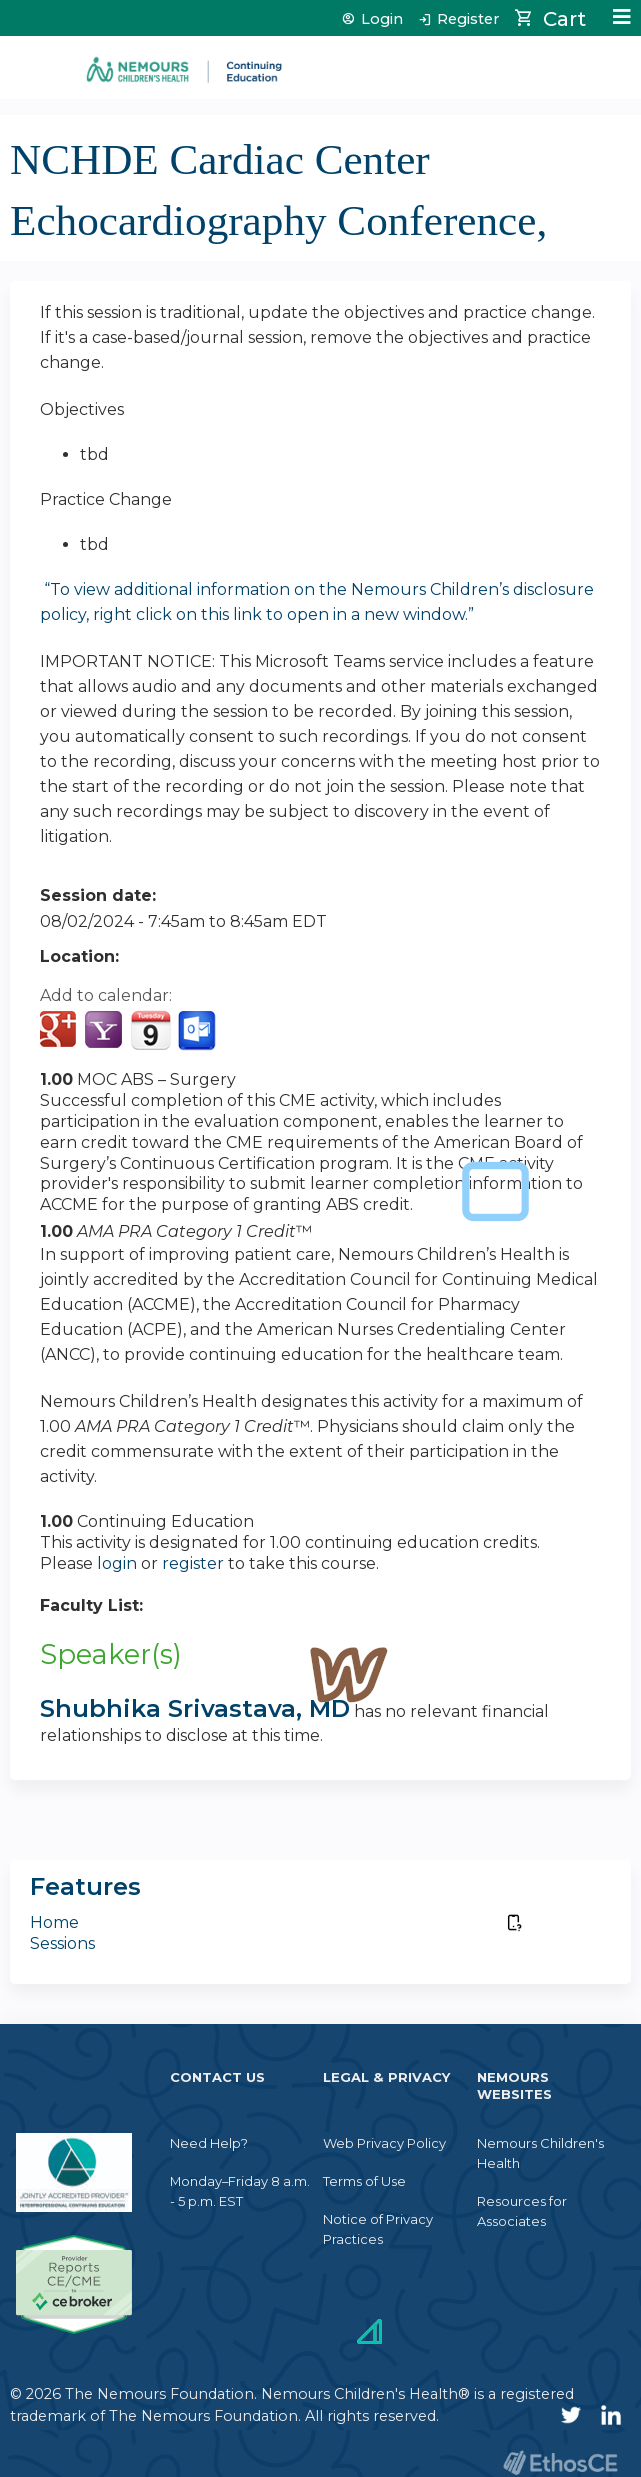  I want to click on open Webflow website builder, so click(347, 1673).